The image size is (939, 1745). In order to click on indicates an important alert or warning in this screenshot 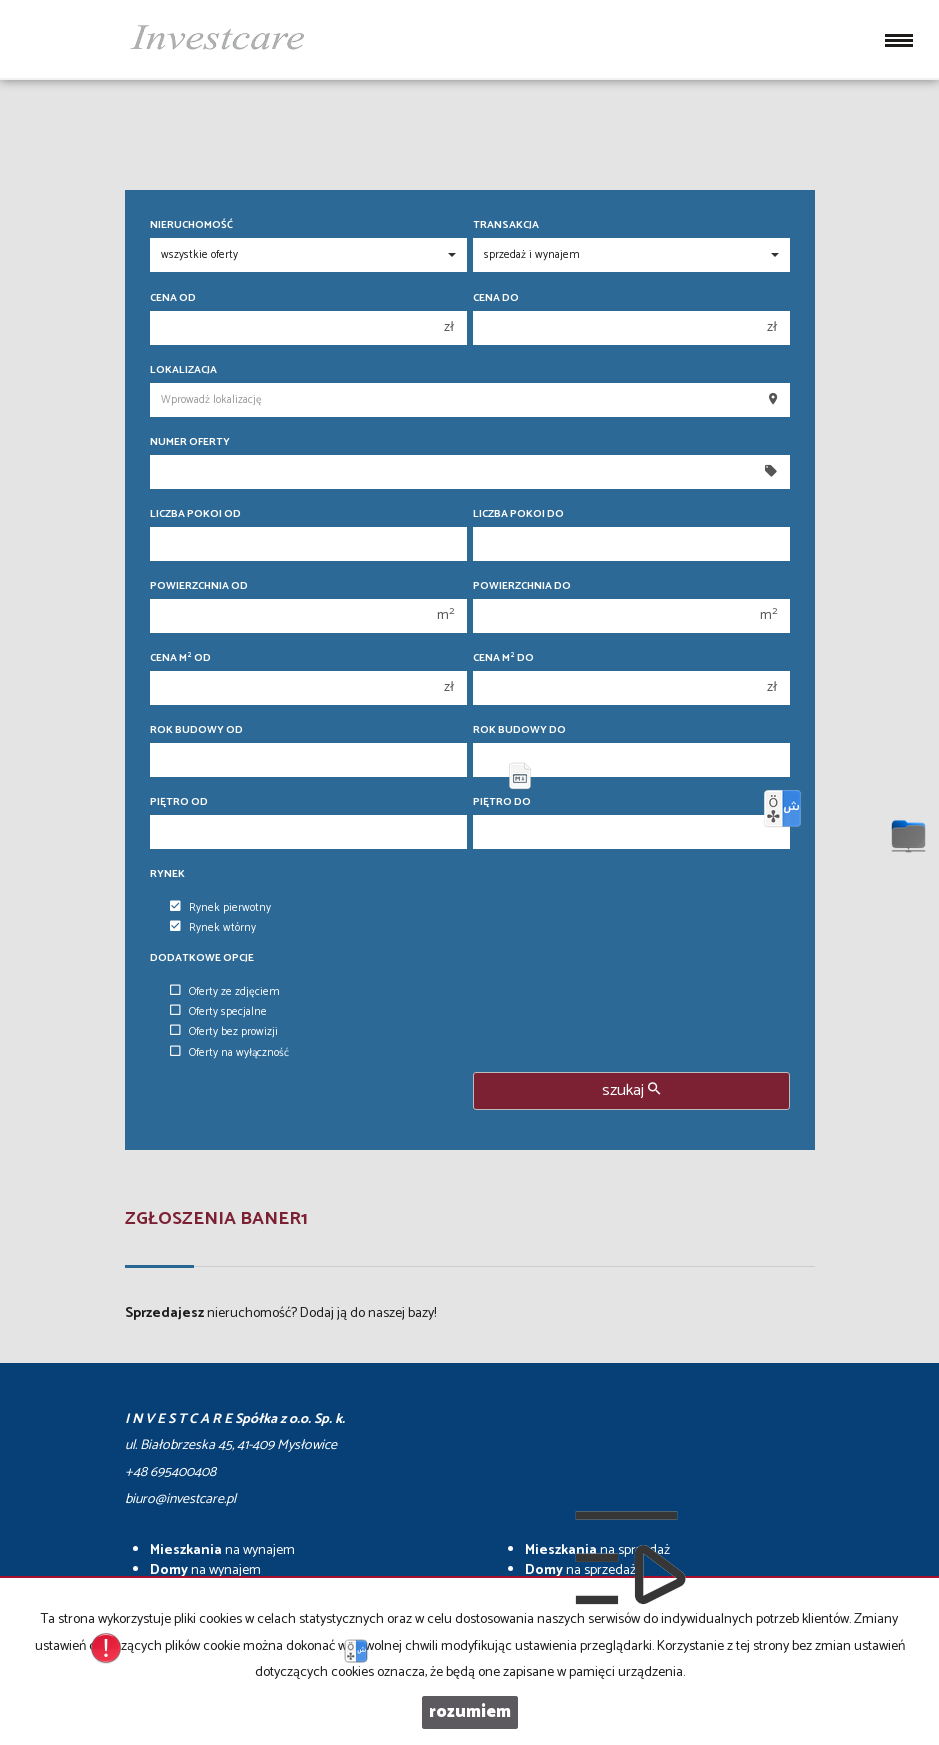, I will do `click(106, 1648)`.